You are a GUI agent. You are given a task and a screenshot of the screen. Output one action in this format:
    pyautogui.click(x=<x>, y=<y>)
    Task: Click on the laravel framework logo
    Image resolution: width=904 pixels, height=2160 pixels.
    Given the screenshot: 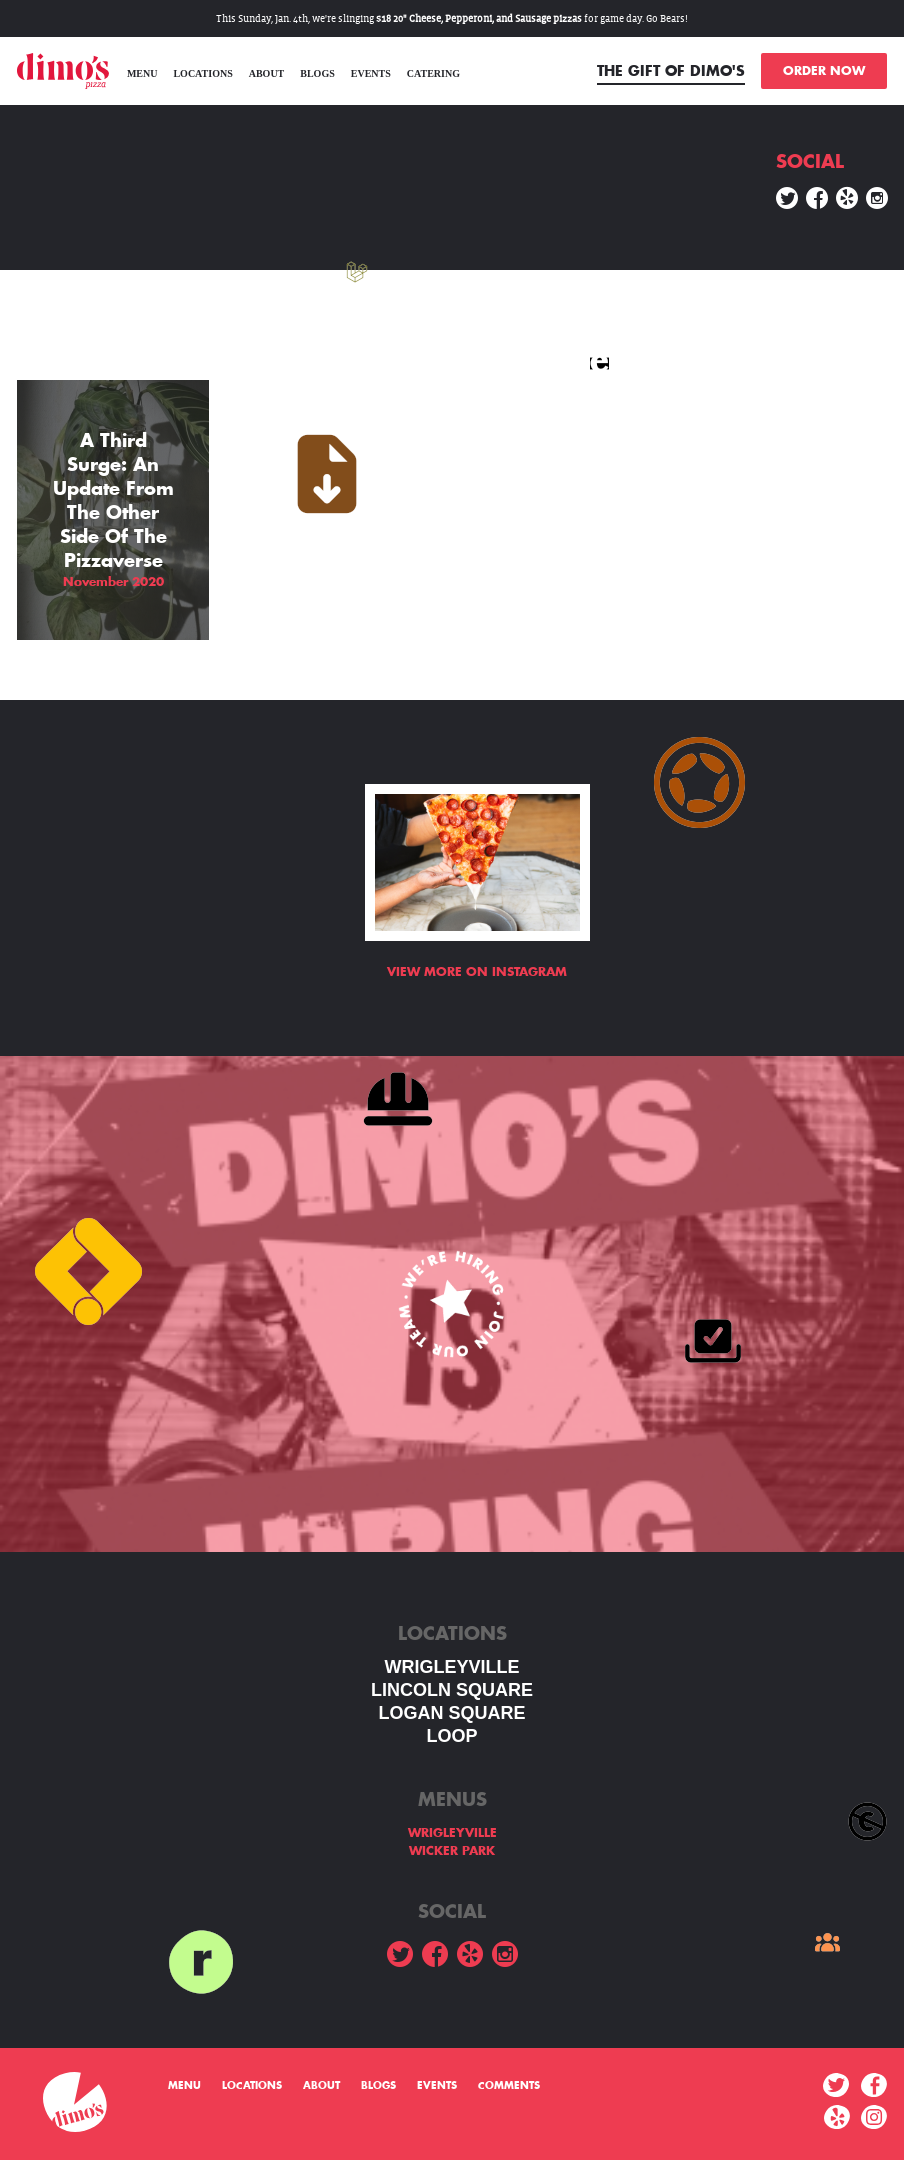 What is the action you would take?
    pyautogui.click(x=357, y=272)
    